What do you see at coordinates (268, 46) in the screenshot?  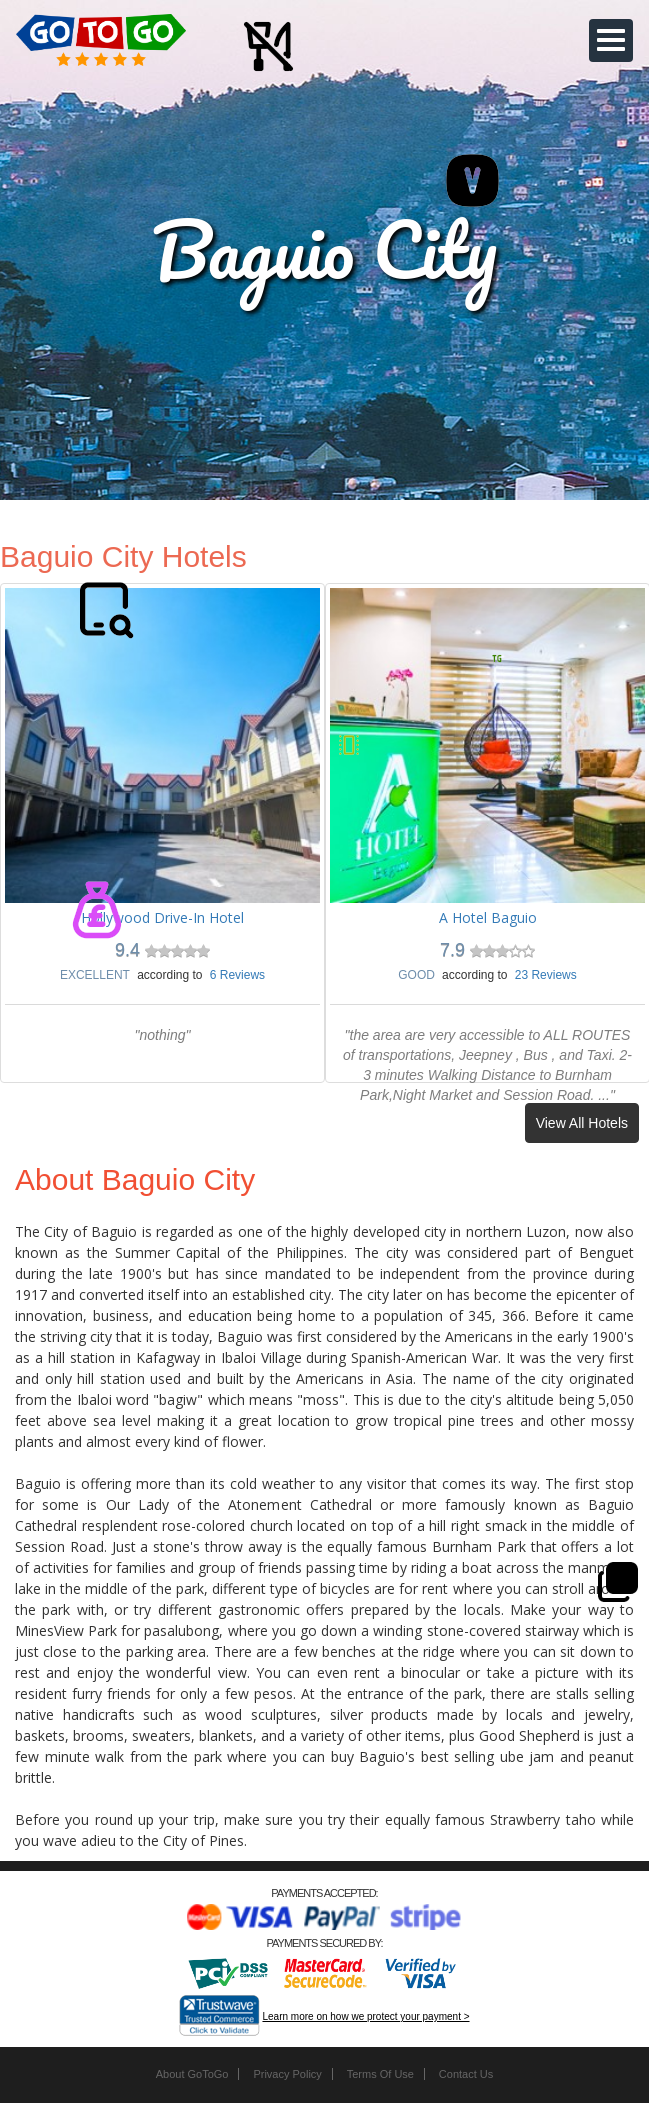 I see `indicates cooking or kitchen features are disabled` at bounding box center [268, 46].